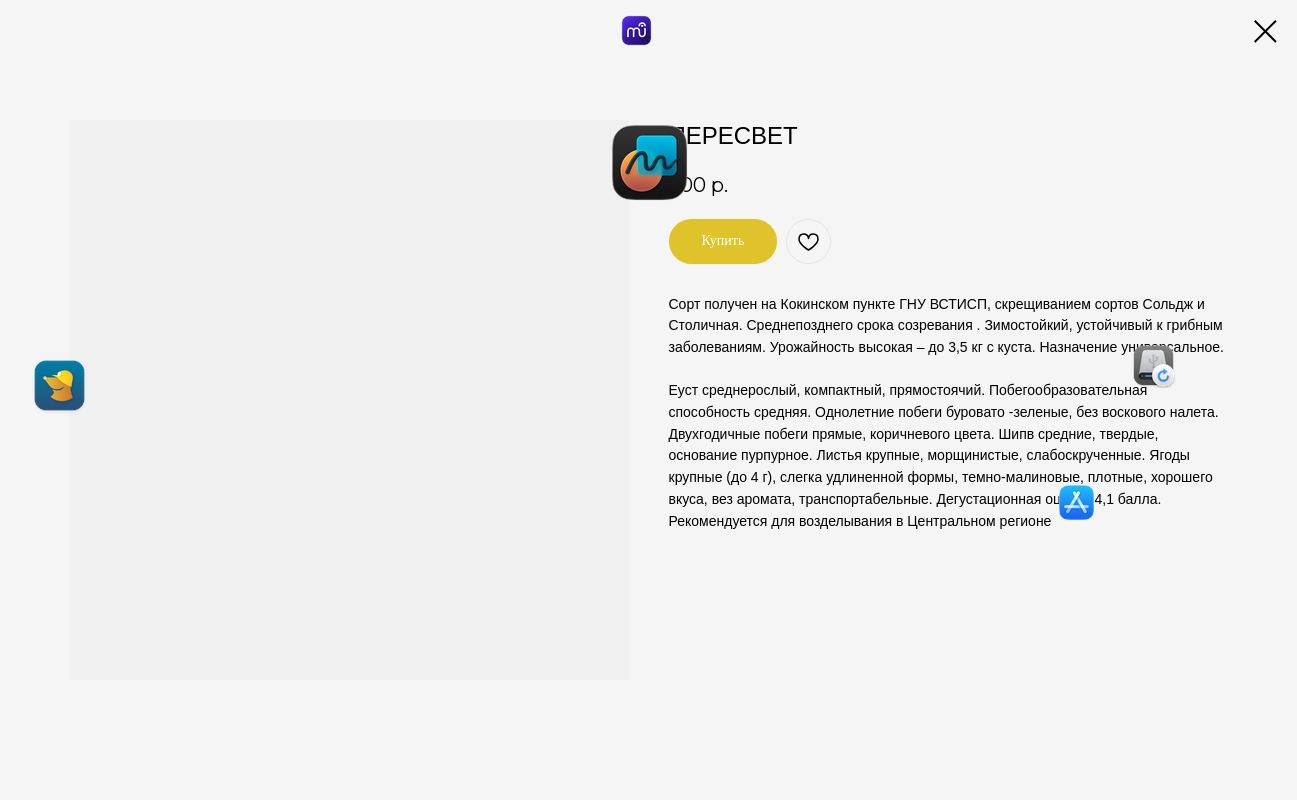  I want to click on open the App Store to browse and download apps, so click(1076, 502).